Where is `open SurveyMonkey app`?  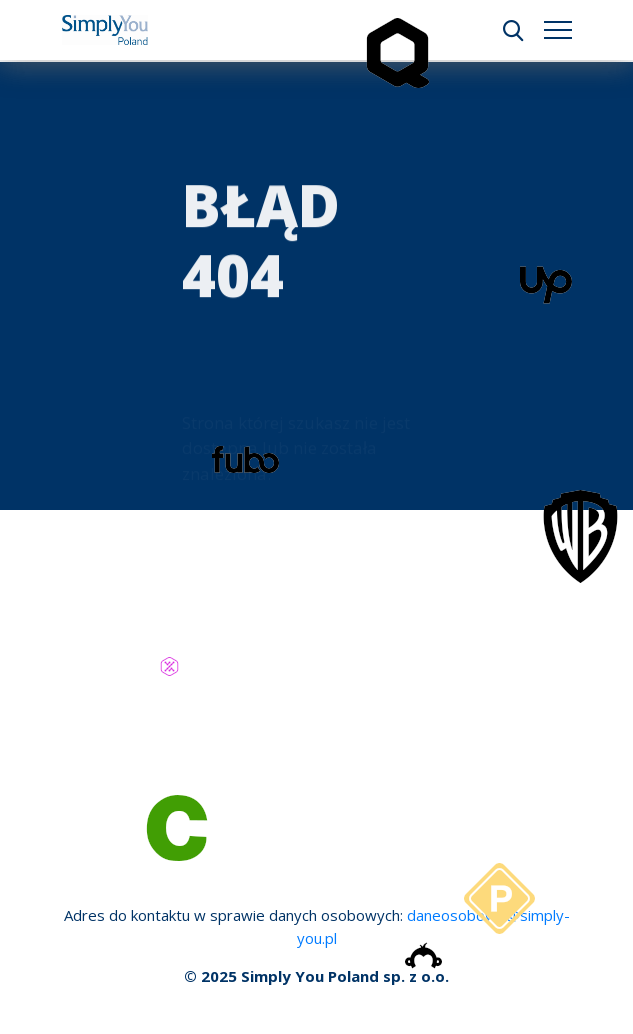 open SurveyMonkey app is located at coordinates (423, 955).